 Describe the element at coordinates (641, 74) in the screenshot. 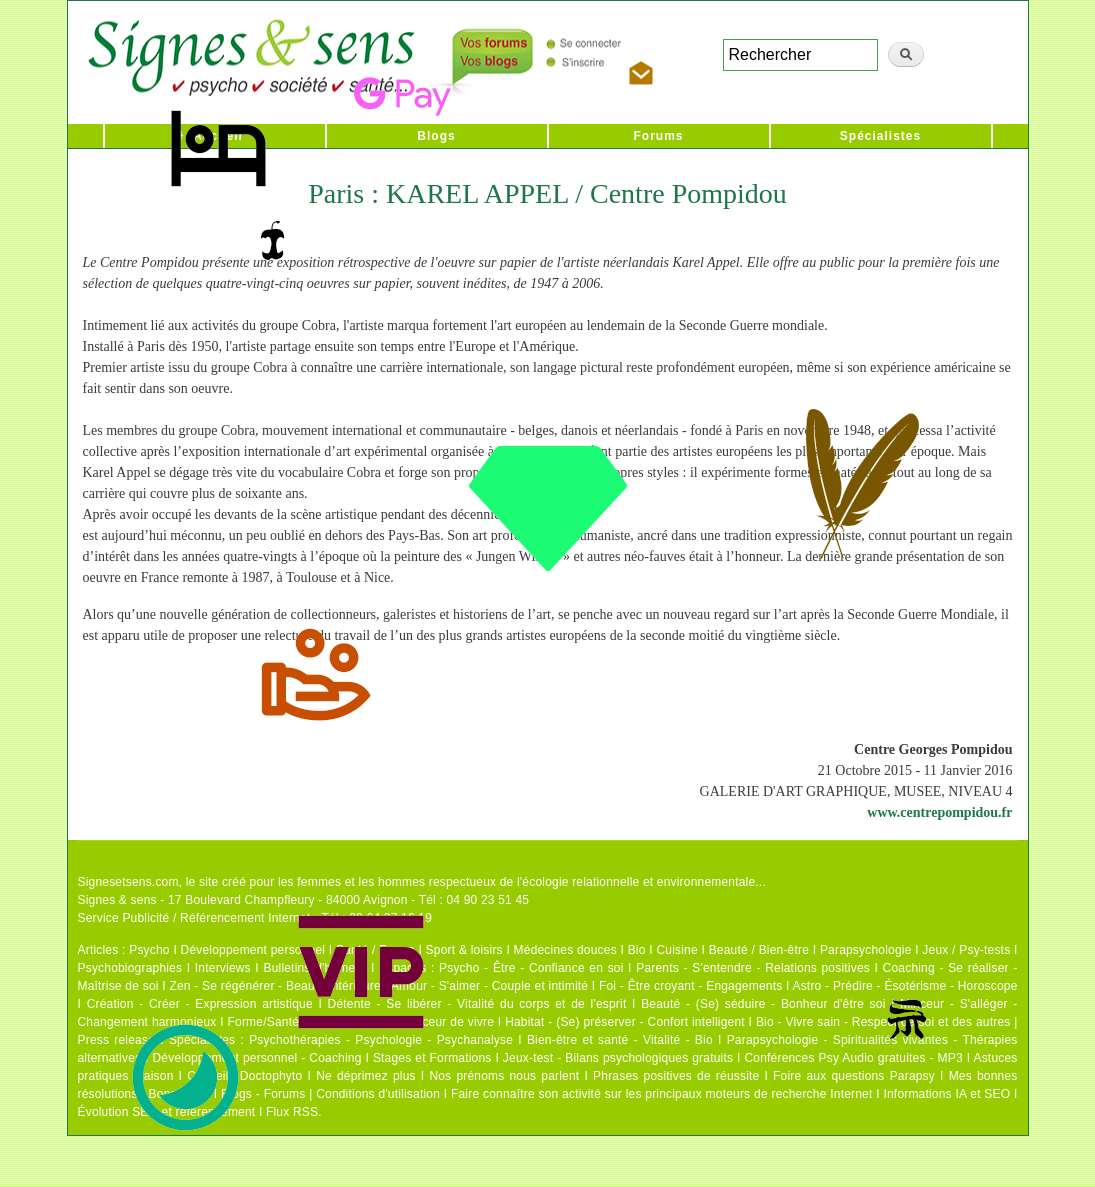

I see `indicates a read or opened email` at that location.